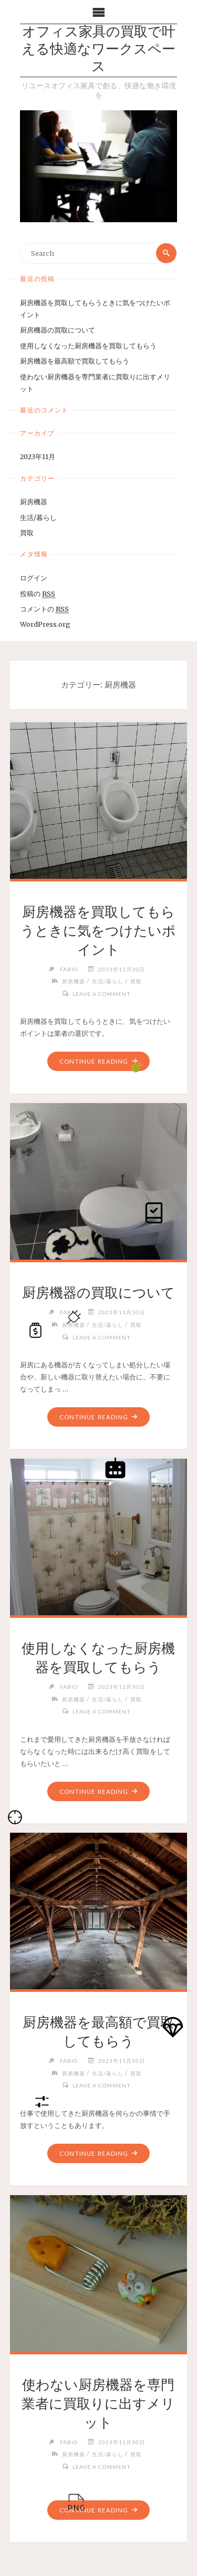 The image size is (197, 2576). I want to click on mark a book as read or completed, so click(154, 1213).